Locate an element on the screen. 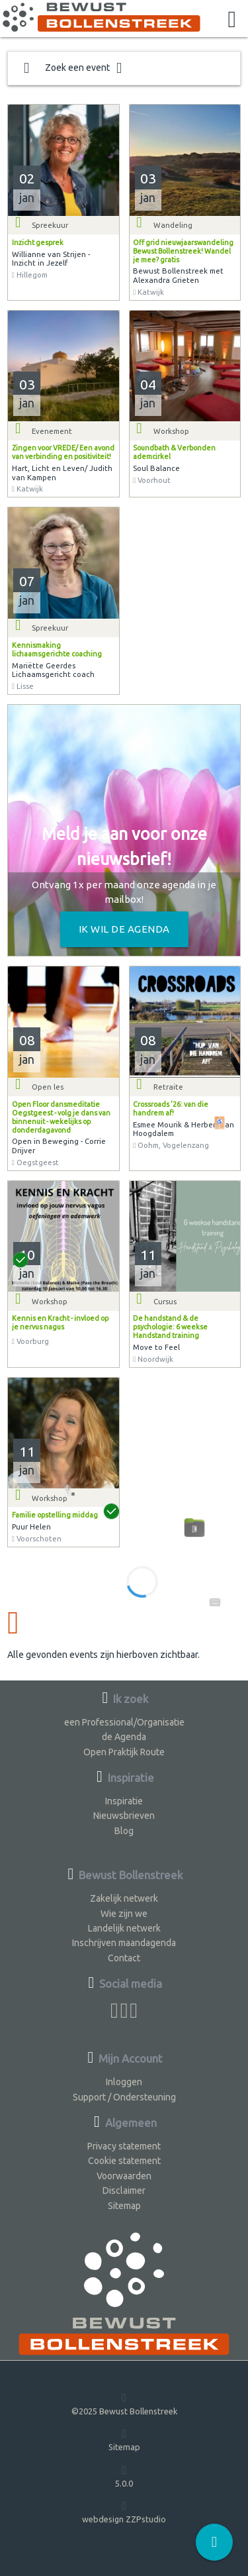 This screenshot has height=2576, width=248. access keyboard settings is located at coordinates (215, 1602).